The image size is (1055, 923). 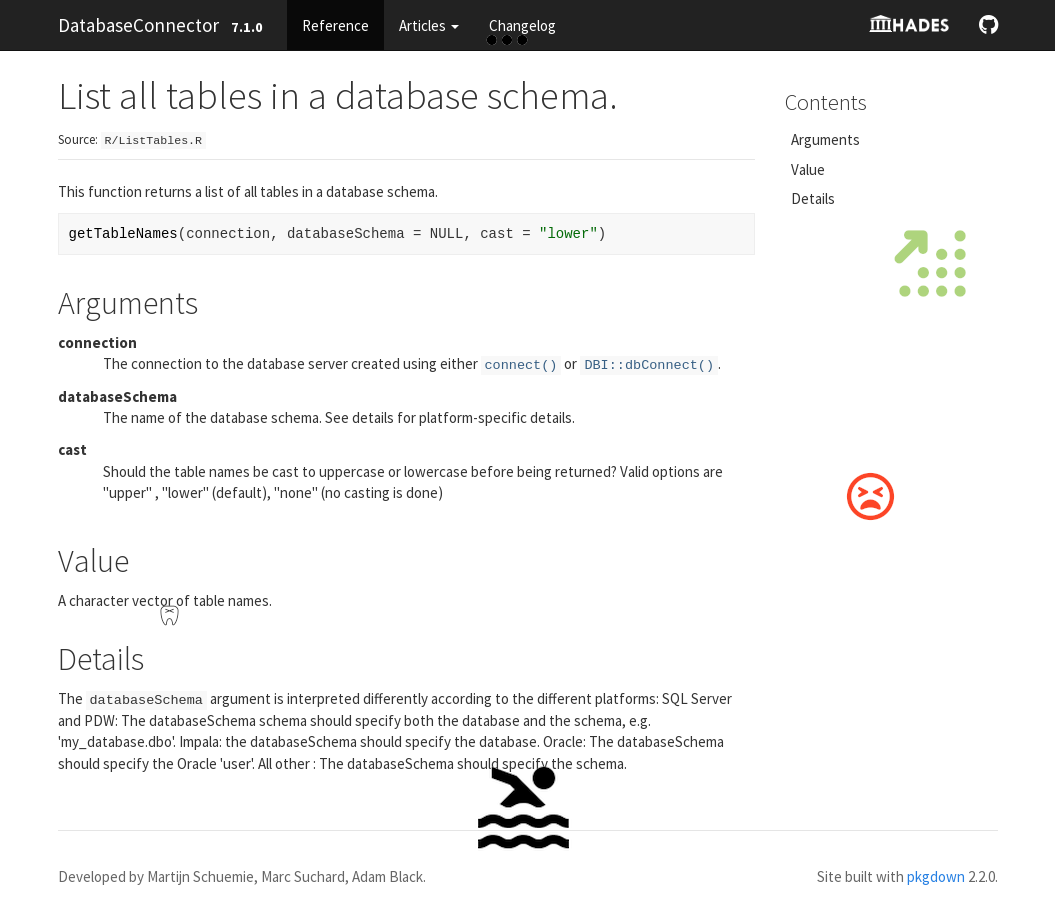 What do you see at coordinates (507, 40) in the screenshot?
I see `access more options or actions` at bounding box center [507, 40].